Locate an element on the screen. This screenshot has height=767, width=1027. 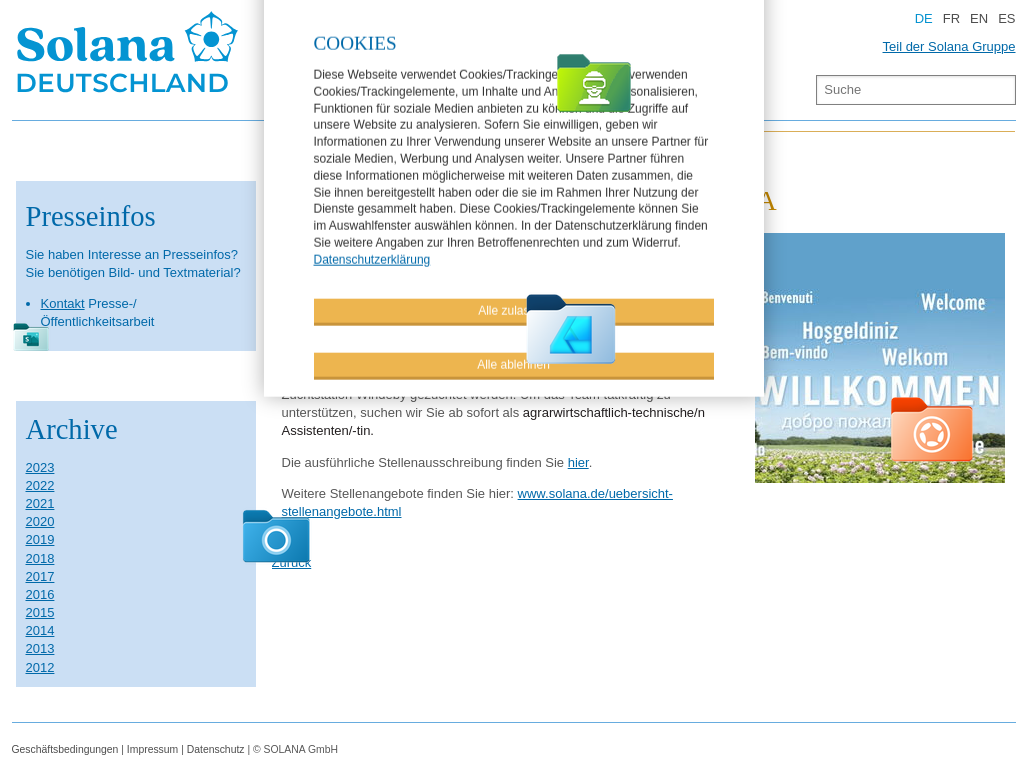
open cortana-related files folder is located at coordinates (276, 538).